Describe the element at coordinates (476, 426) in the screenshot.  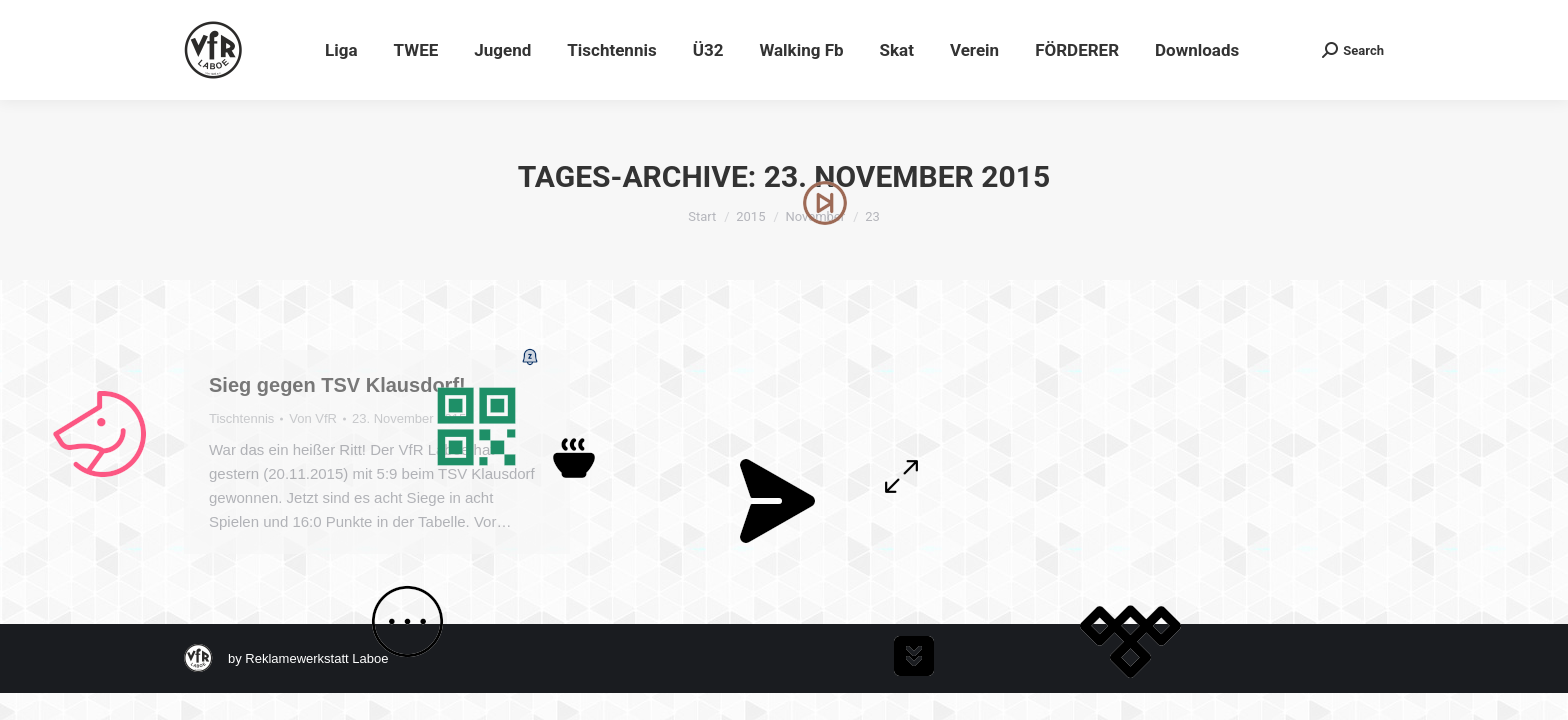
I see `scan or generate a QR code` at that location.